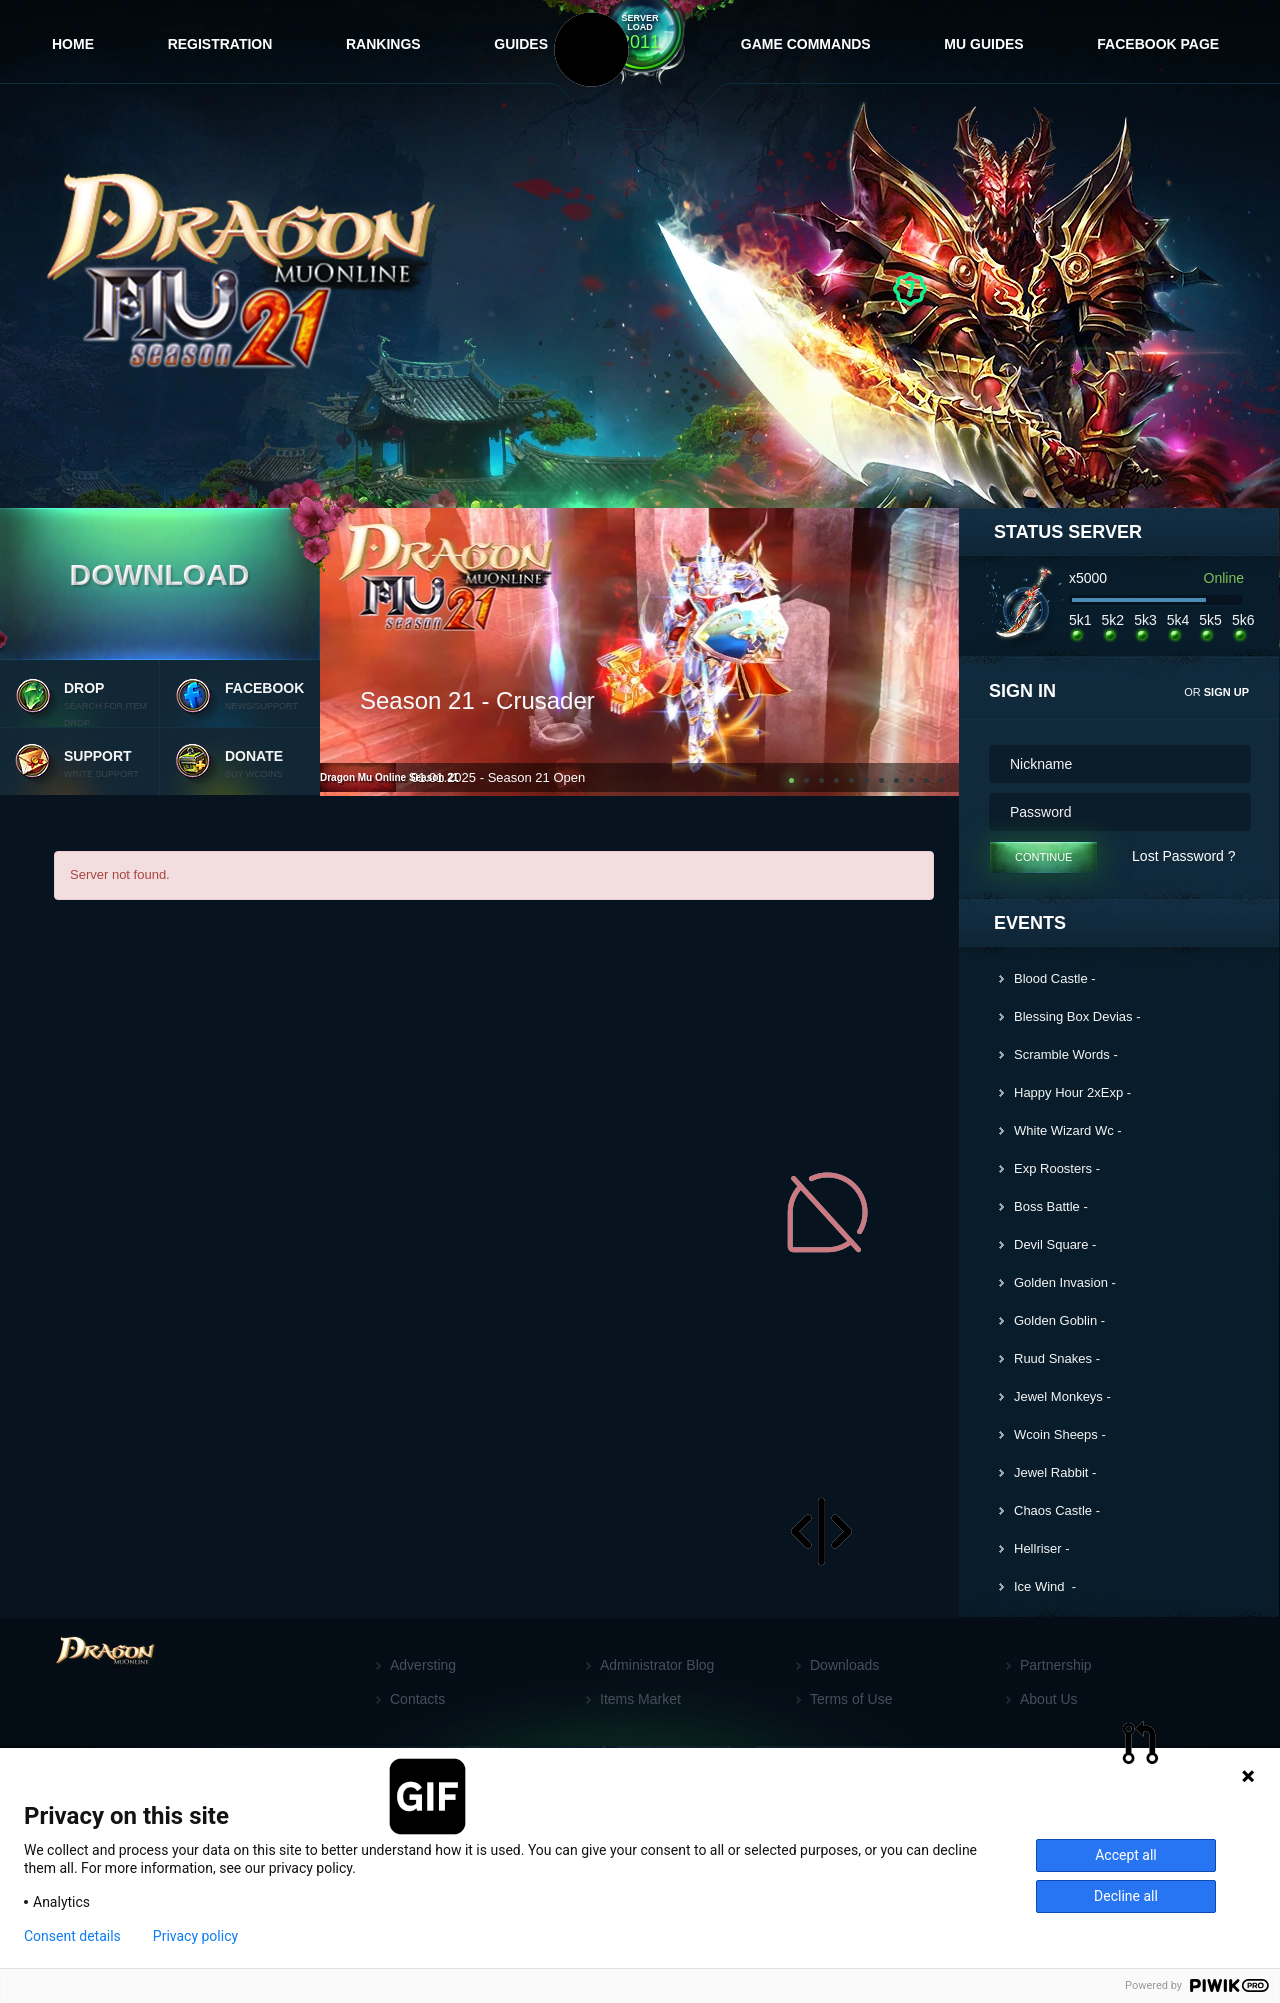 The image size is (1280, 2003). Describe the element at coordinates (910, 289) in the screenshot. I see `indicates rank or position number 7` at that location.